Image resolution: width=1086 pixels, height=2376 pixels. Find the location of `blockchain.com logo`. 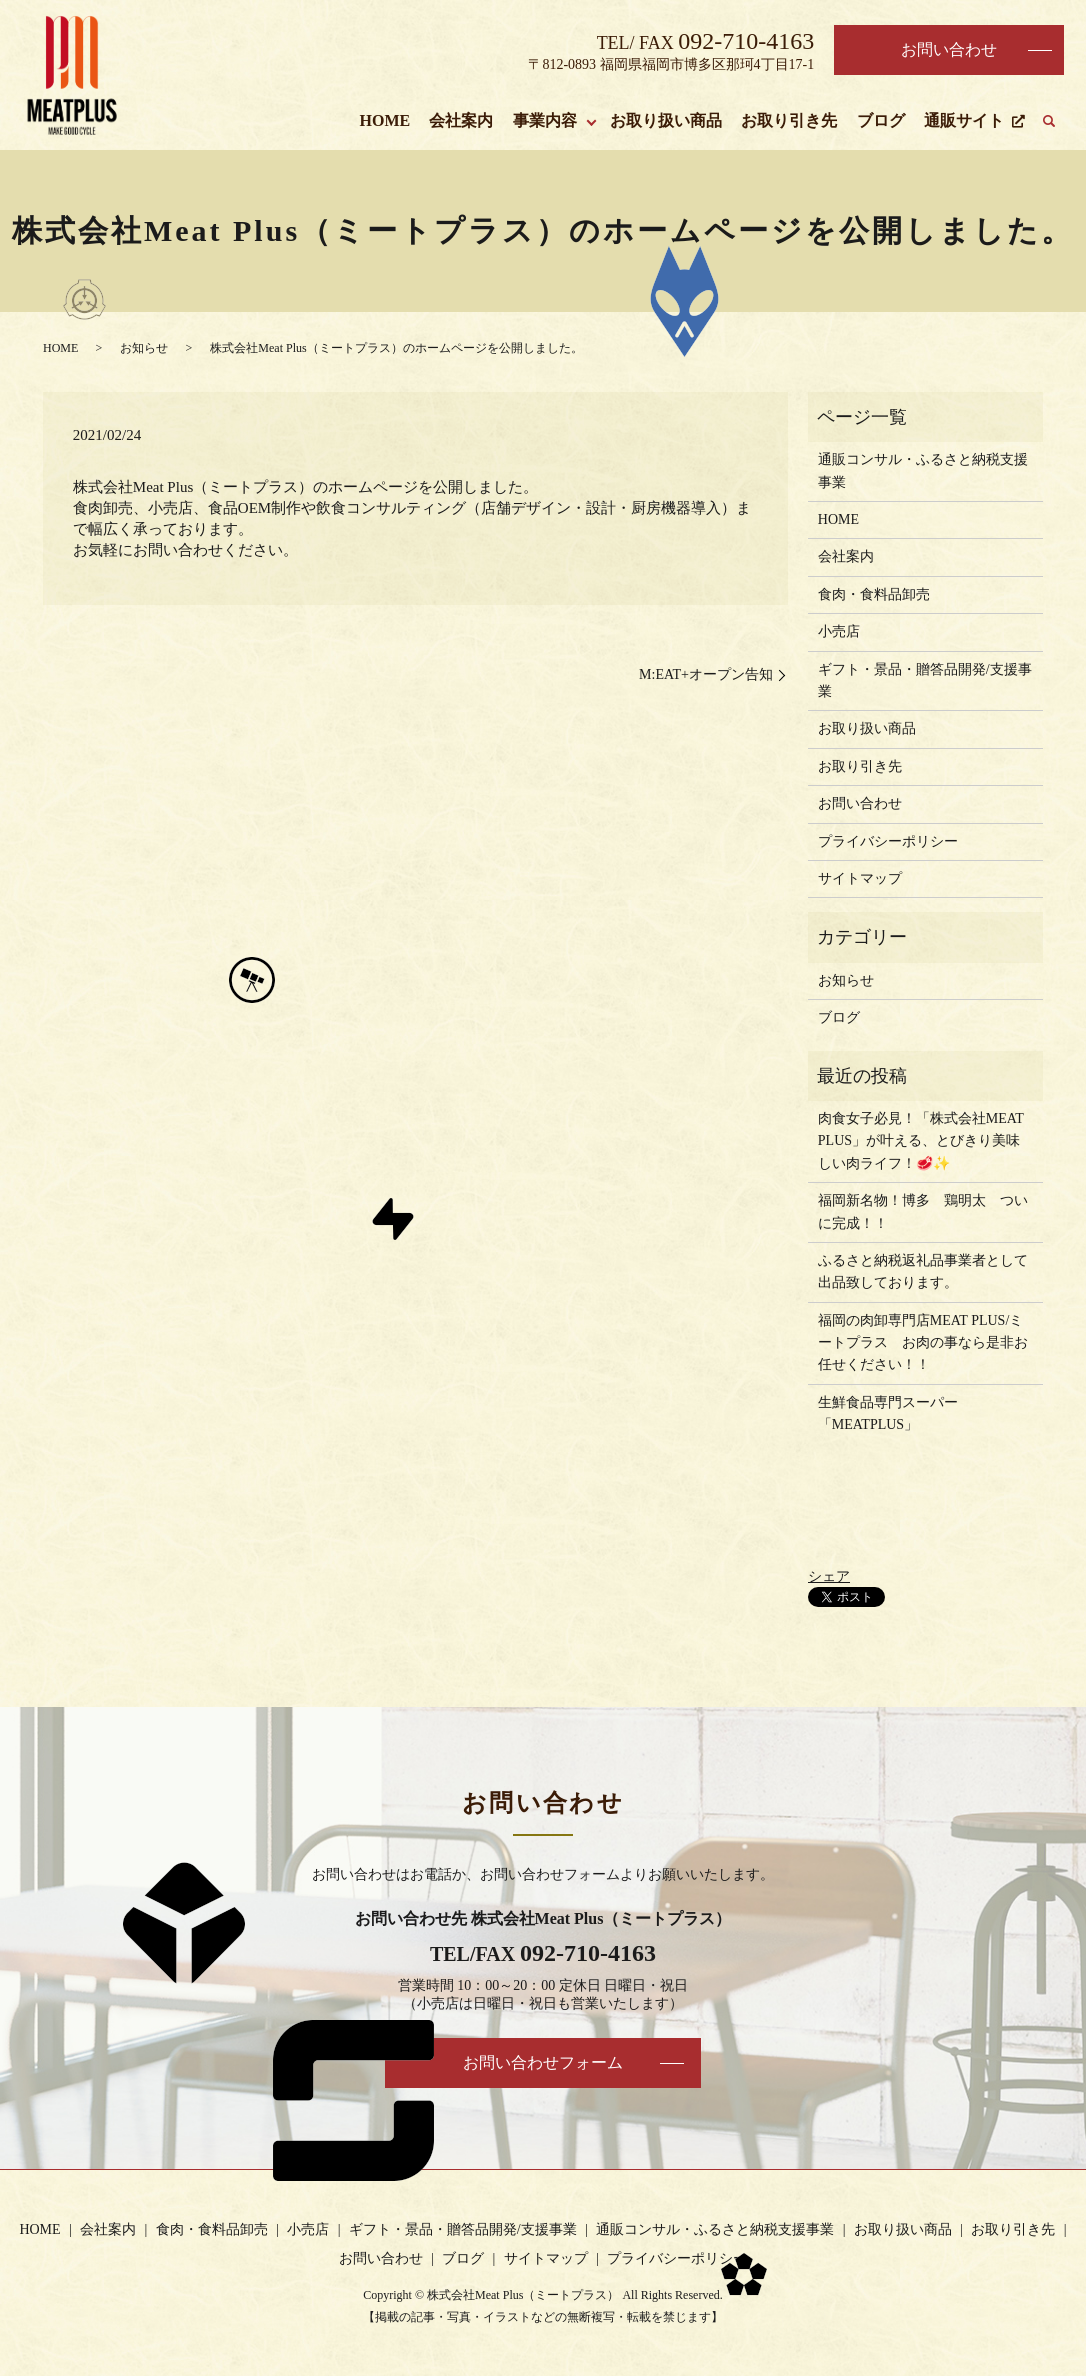

blockchain.com logo is located at coordinates (184, 1923).